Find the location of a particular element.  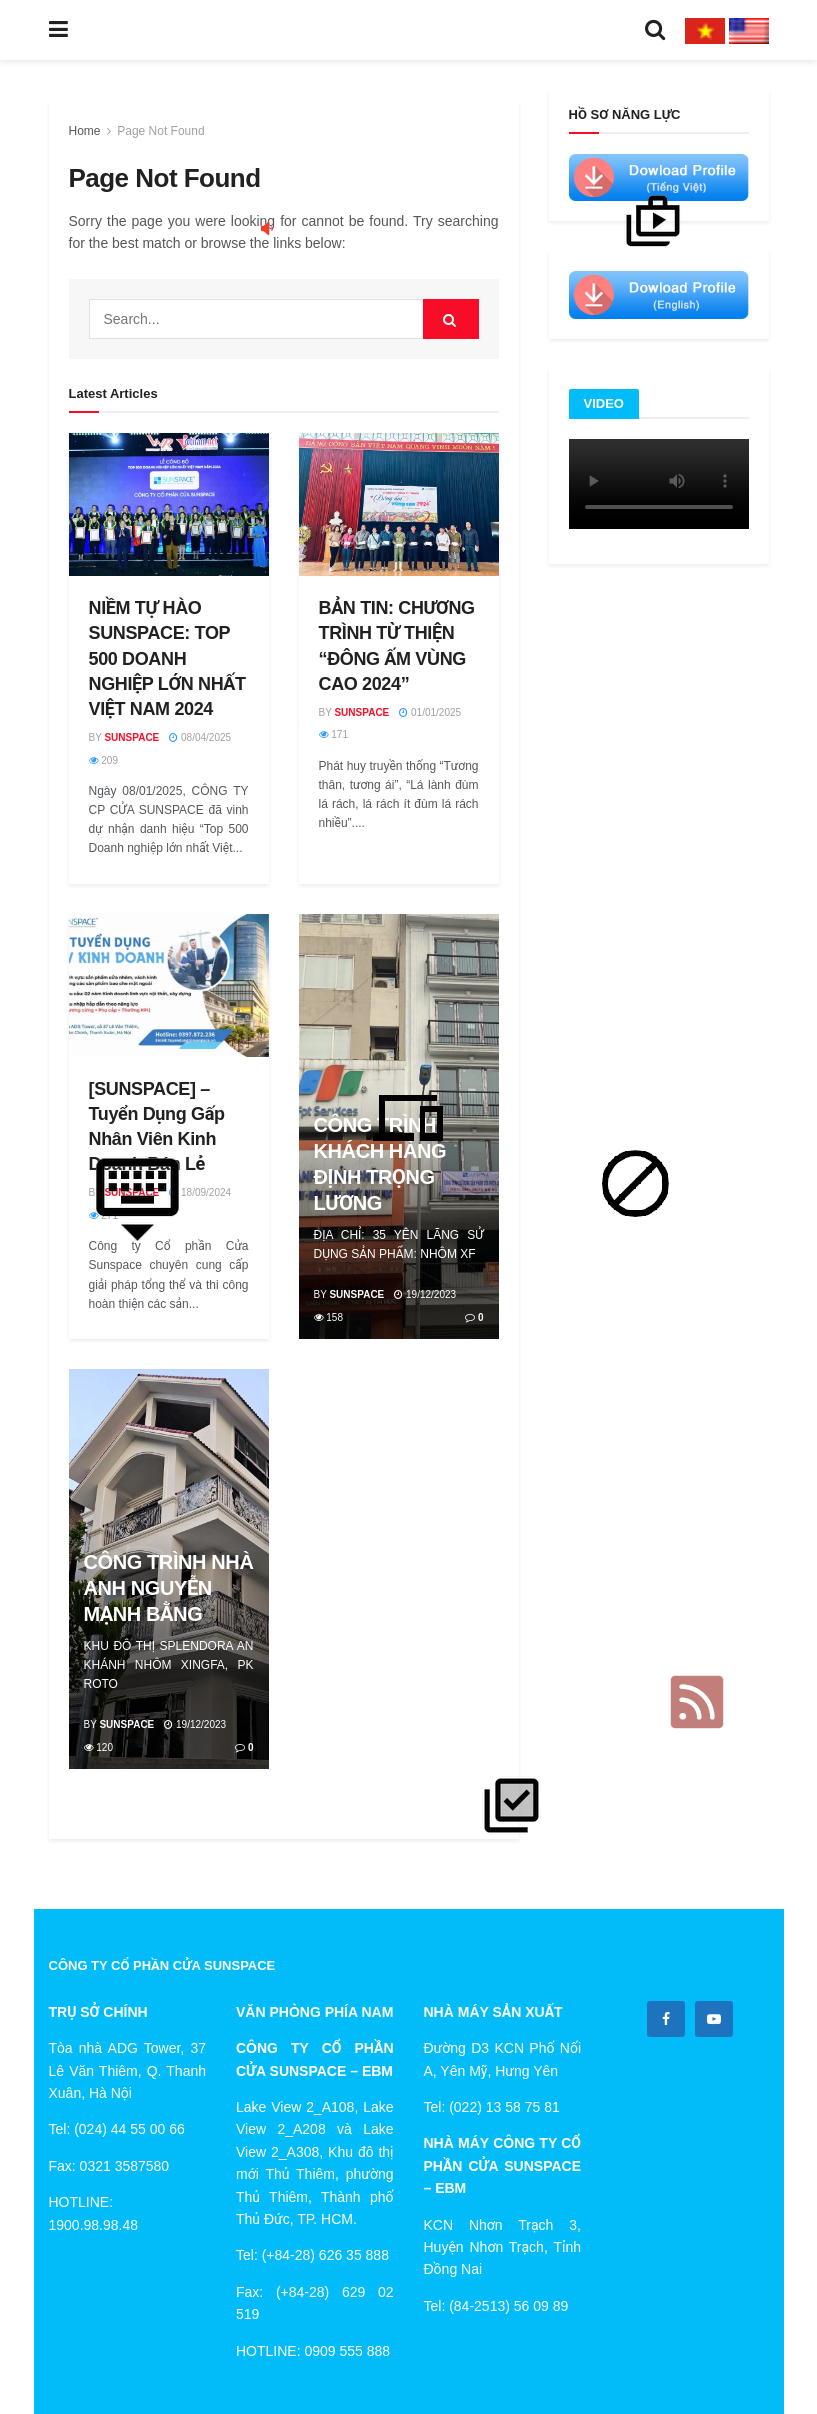

view purchased media or content is located at coordinates (653, 222).